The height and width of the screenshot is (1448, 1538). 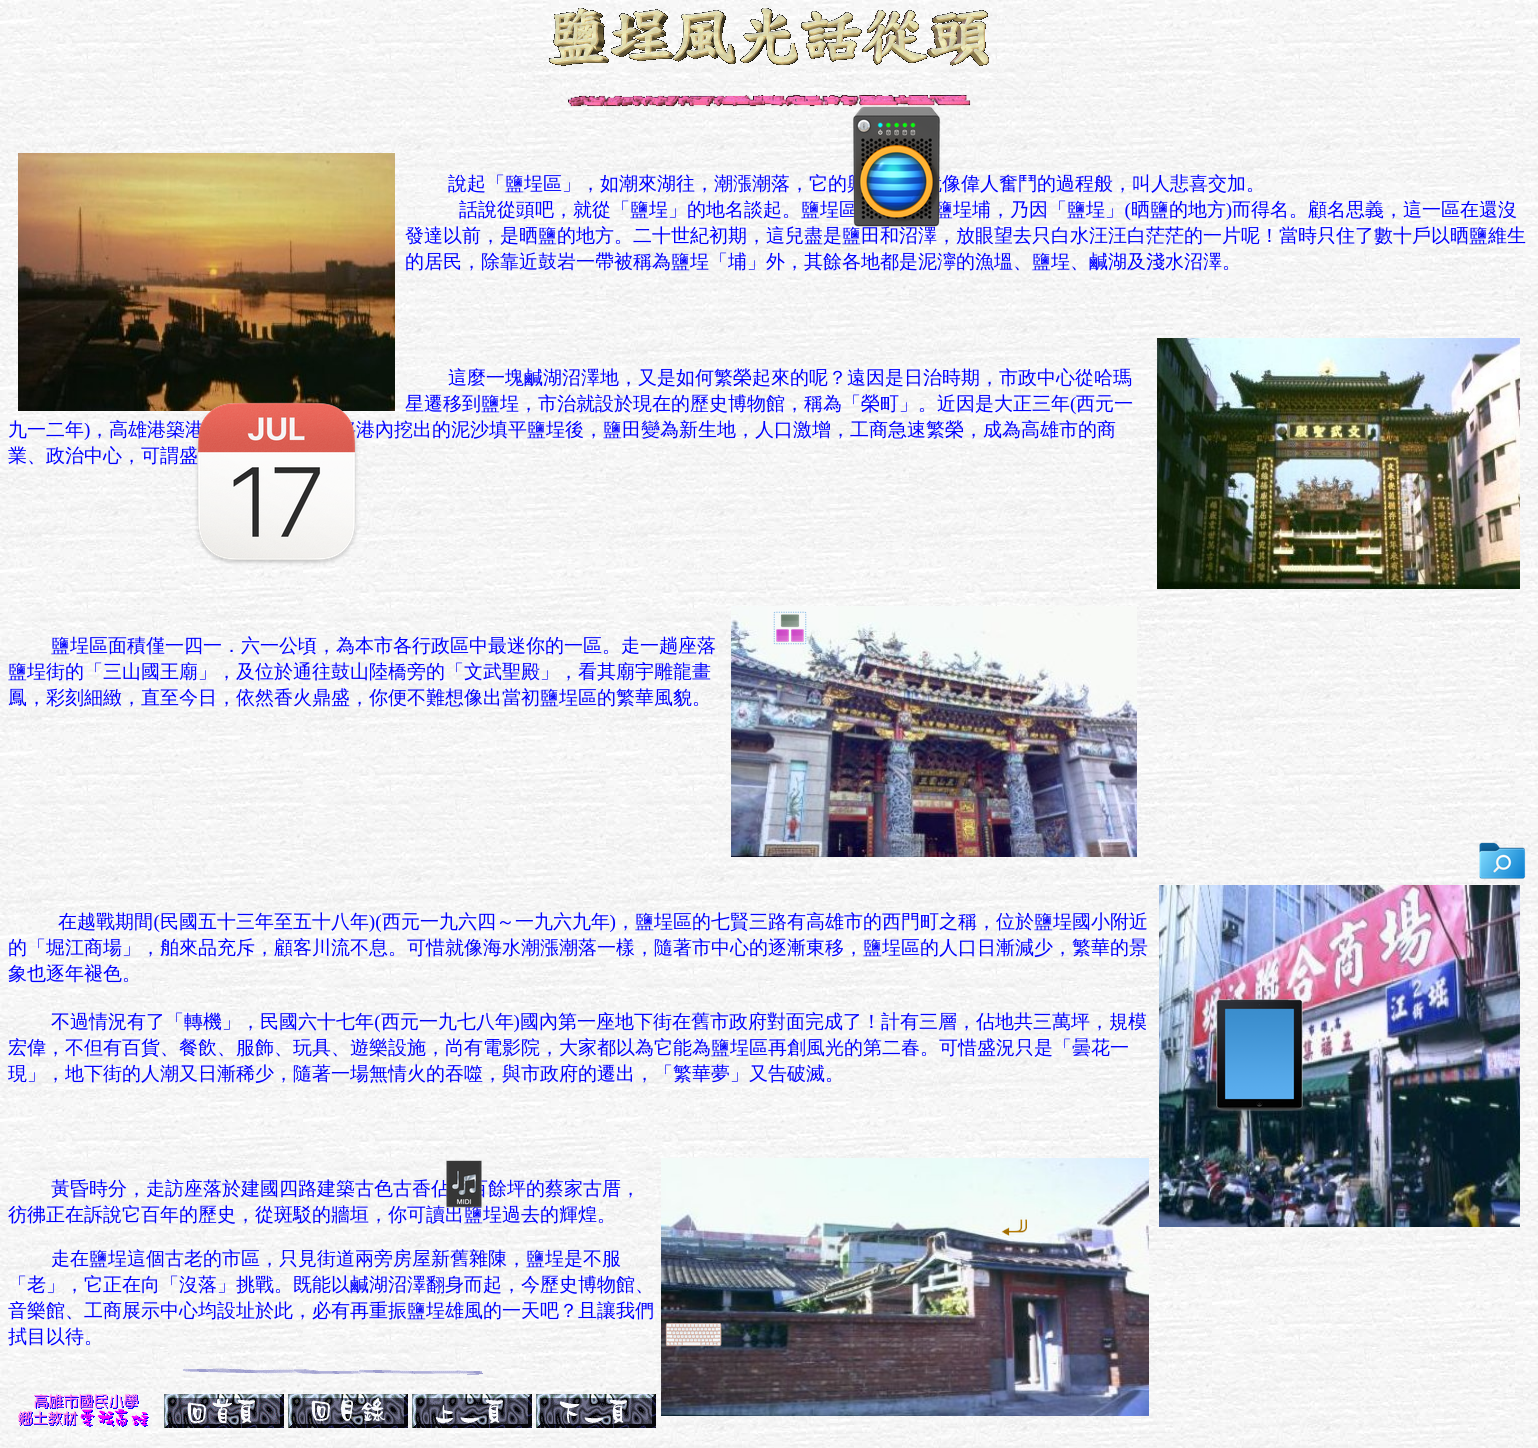 I want to click on access RAID 0 storage configuration settings, so click(x=896, y=166).